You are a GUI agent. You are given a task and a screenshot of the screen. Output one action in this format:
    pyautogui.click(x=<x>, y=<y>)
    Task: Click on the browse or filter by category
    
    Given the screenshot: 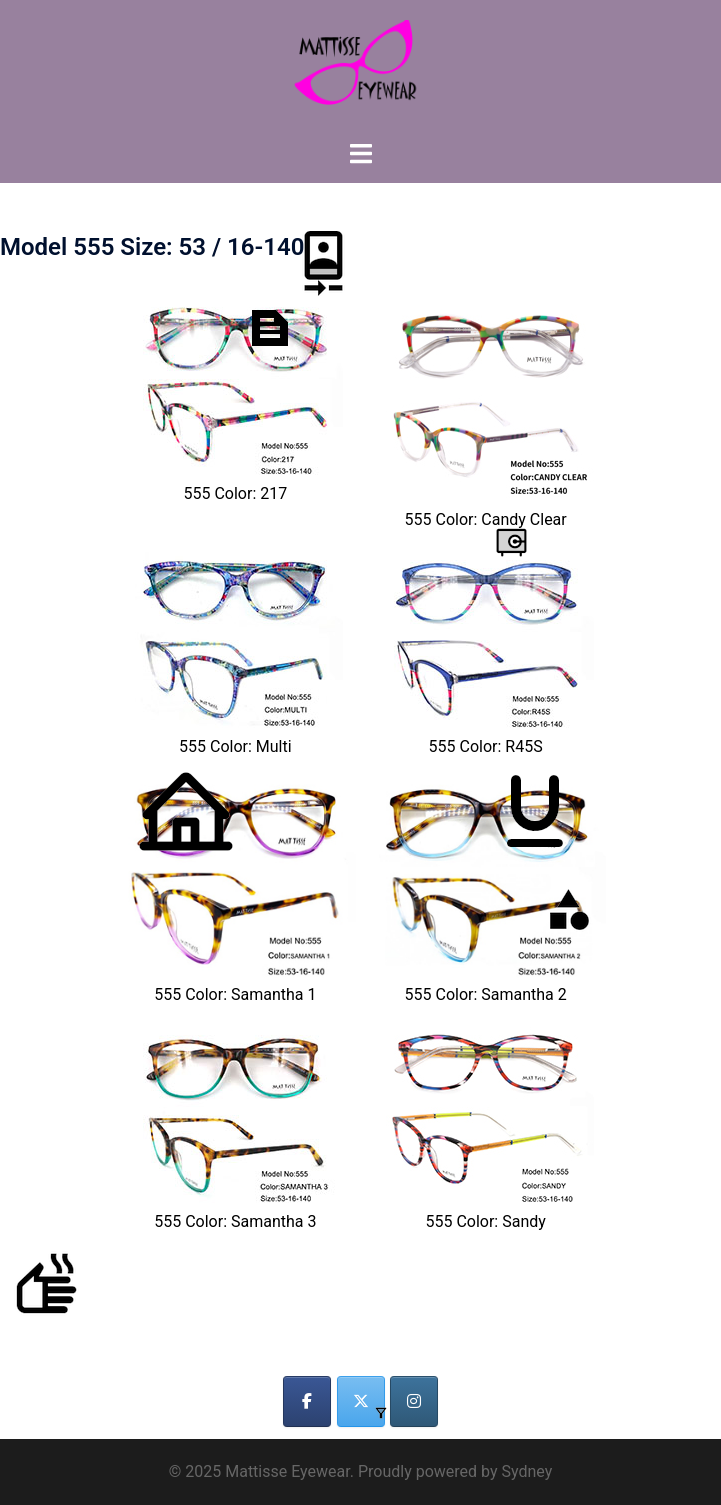 What is the action you would take?
    pyautogui.click(x=568, y=909)
    